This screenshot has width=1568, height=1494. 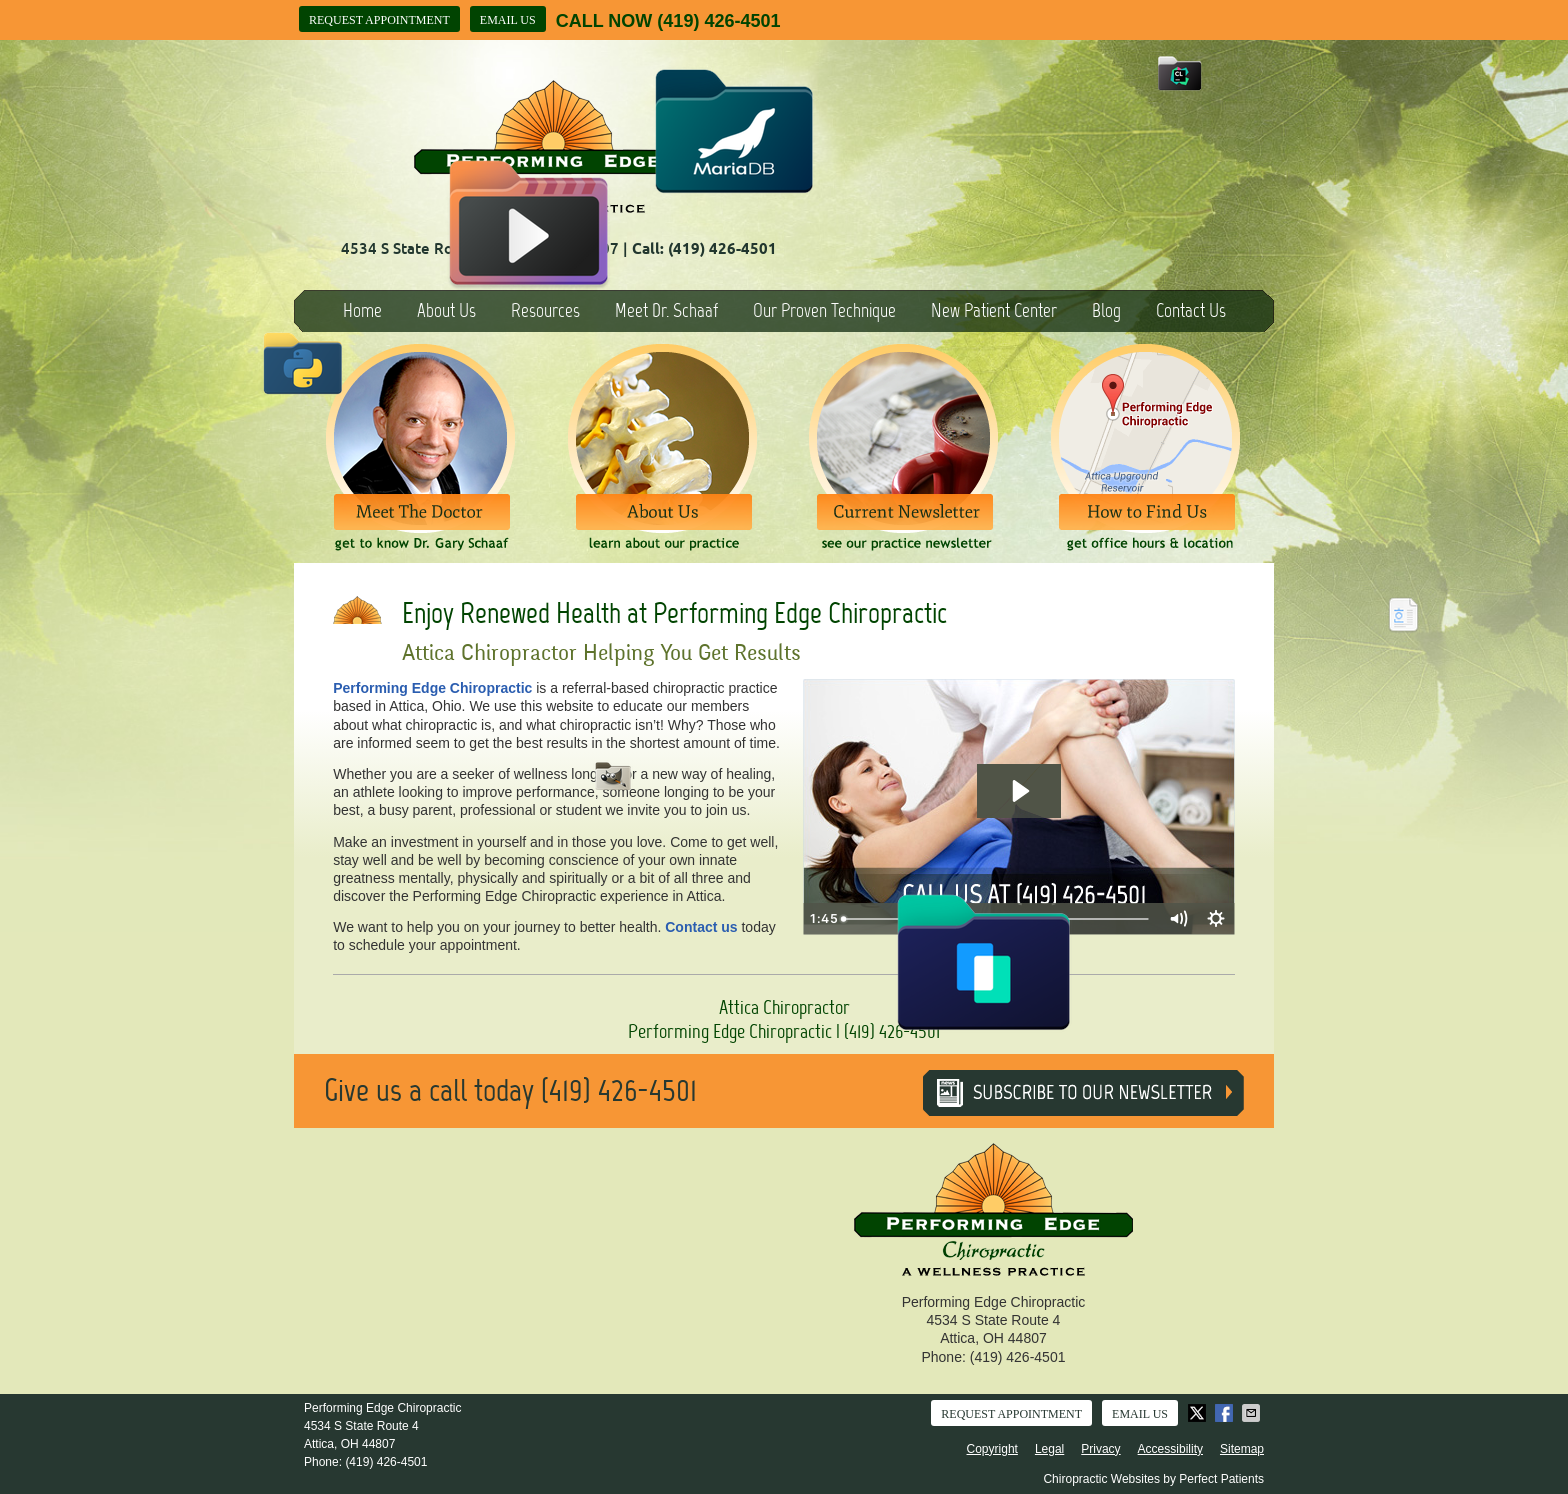 I want to click on open MariaDB database files folder, so click(x=733, y=135).